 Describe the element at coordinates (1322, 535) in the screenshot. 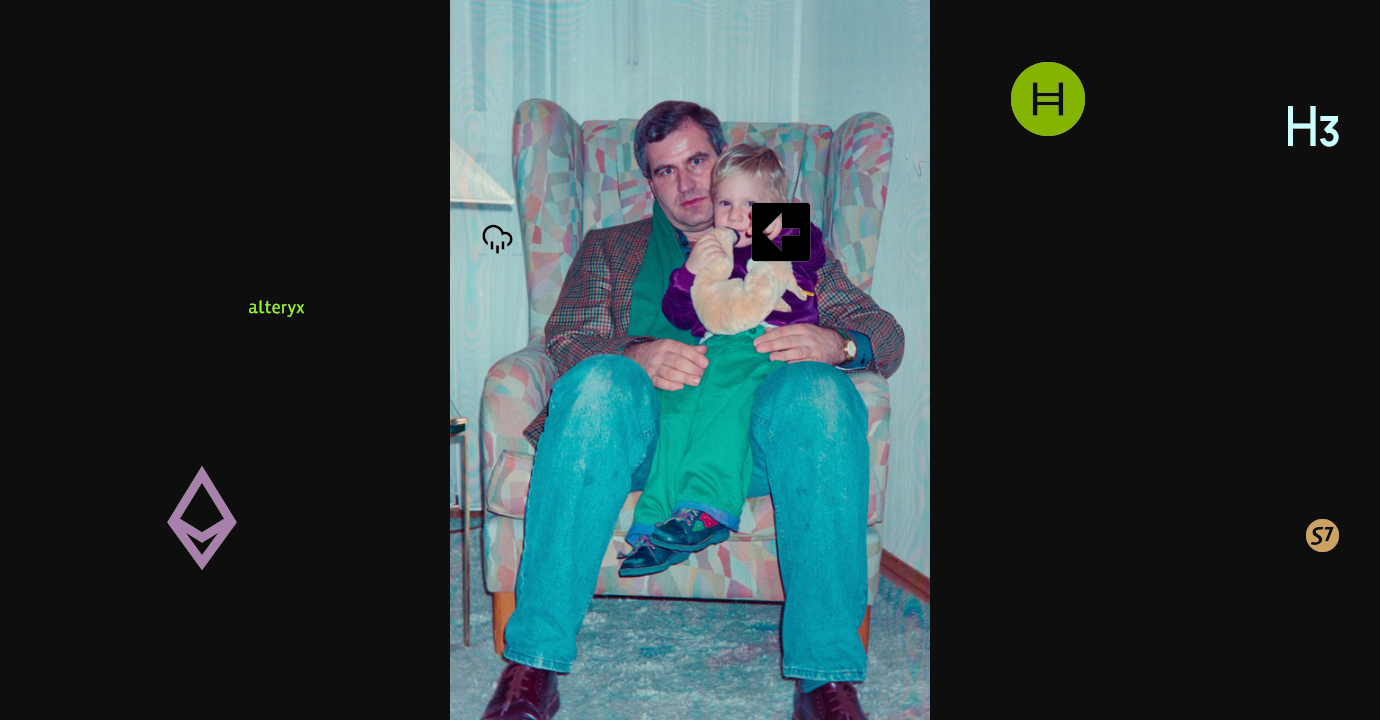

I see `s7 airlines logo` at that location.